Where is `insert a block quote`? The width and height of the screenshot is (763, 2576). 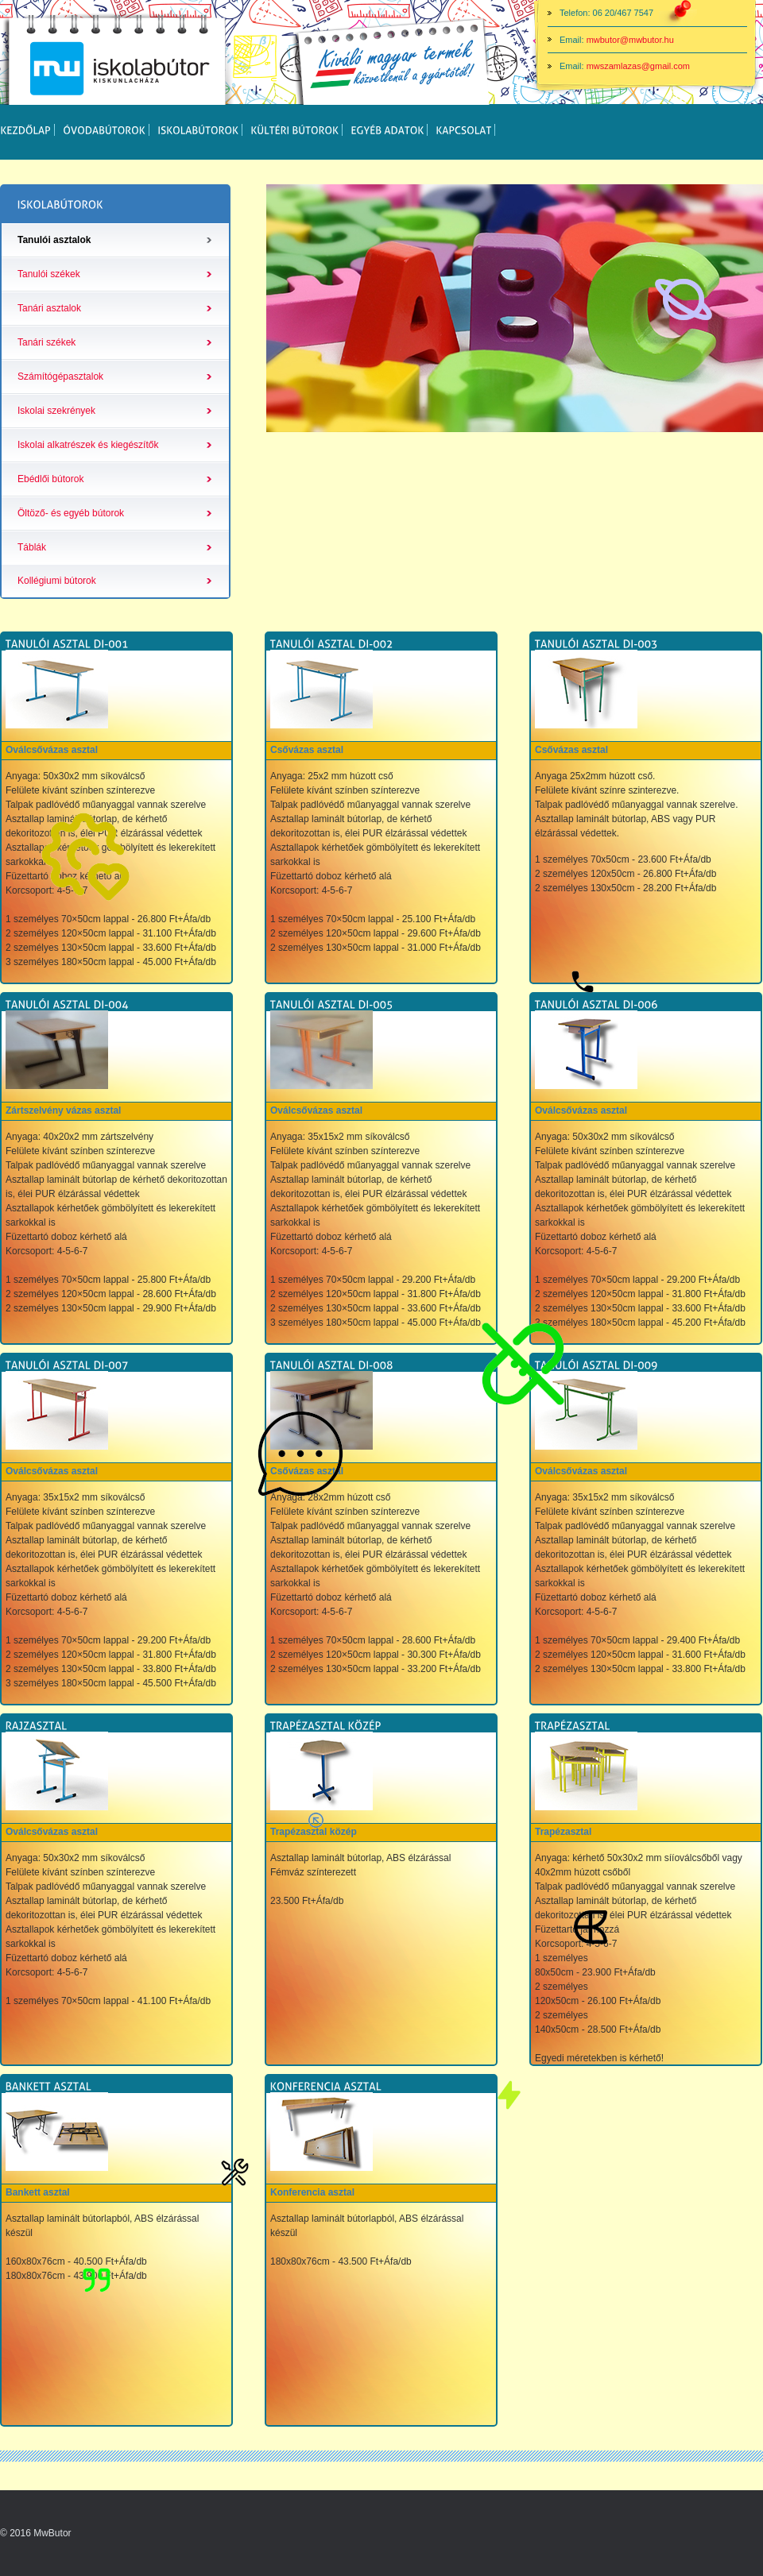
insert a block quote is located at coordinates (96, 2280).